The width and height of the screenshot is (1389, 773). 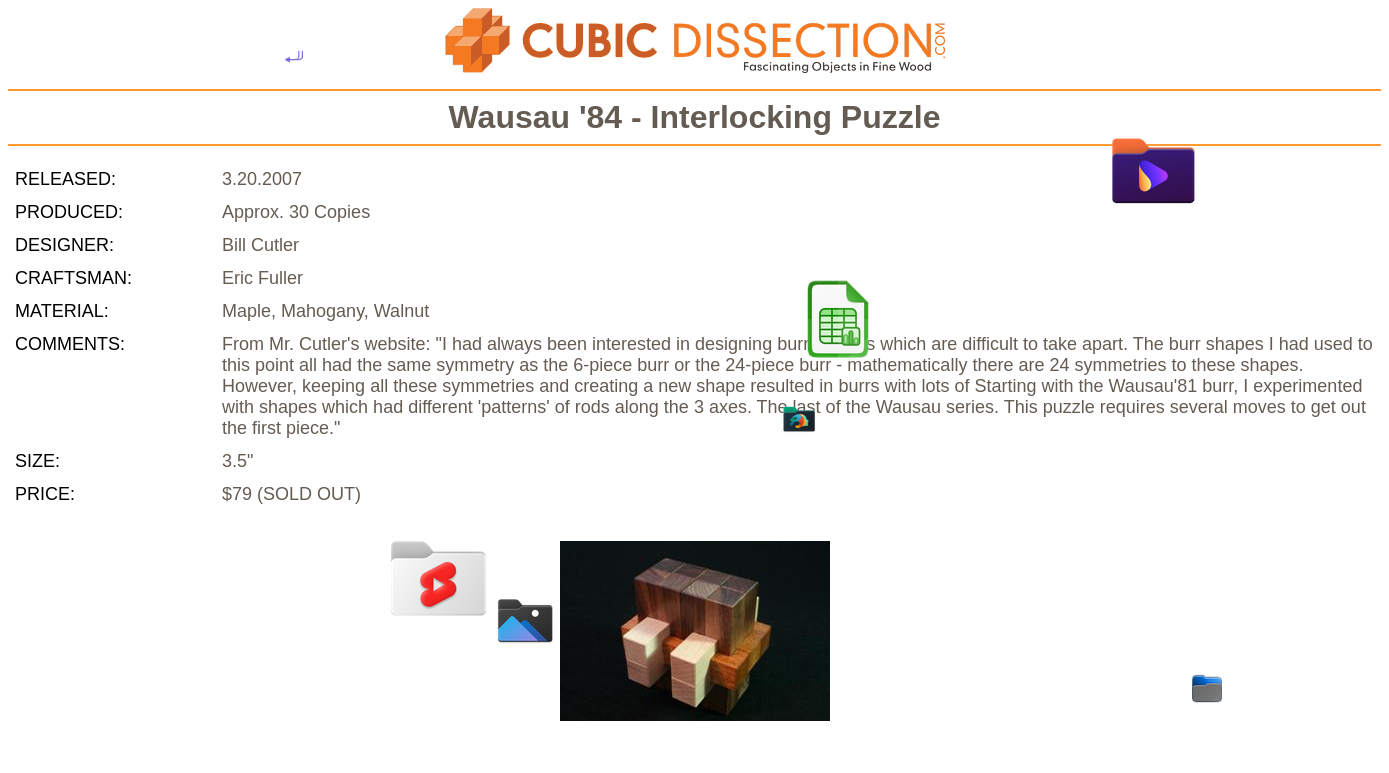 I want to click on open daz 3d project files folder, so click(x=799, y=420).